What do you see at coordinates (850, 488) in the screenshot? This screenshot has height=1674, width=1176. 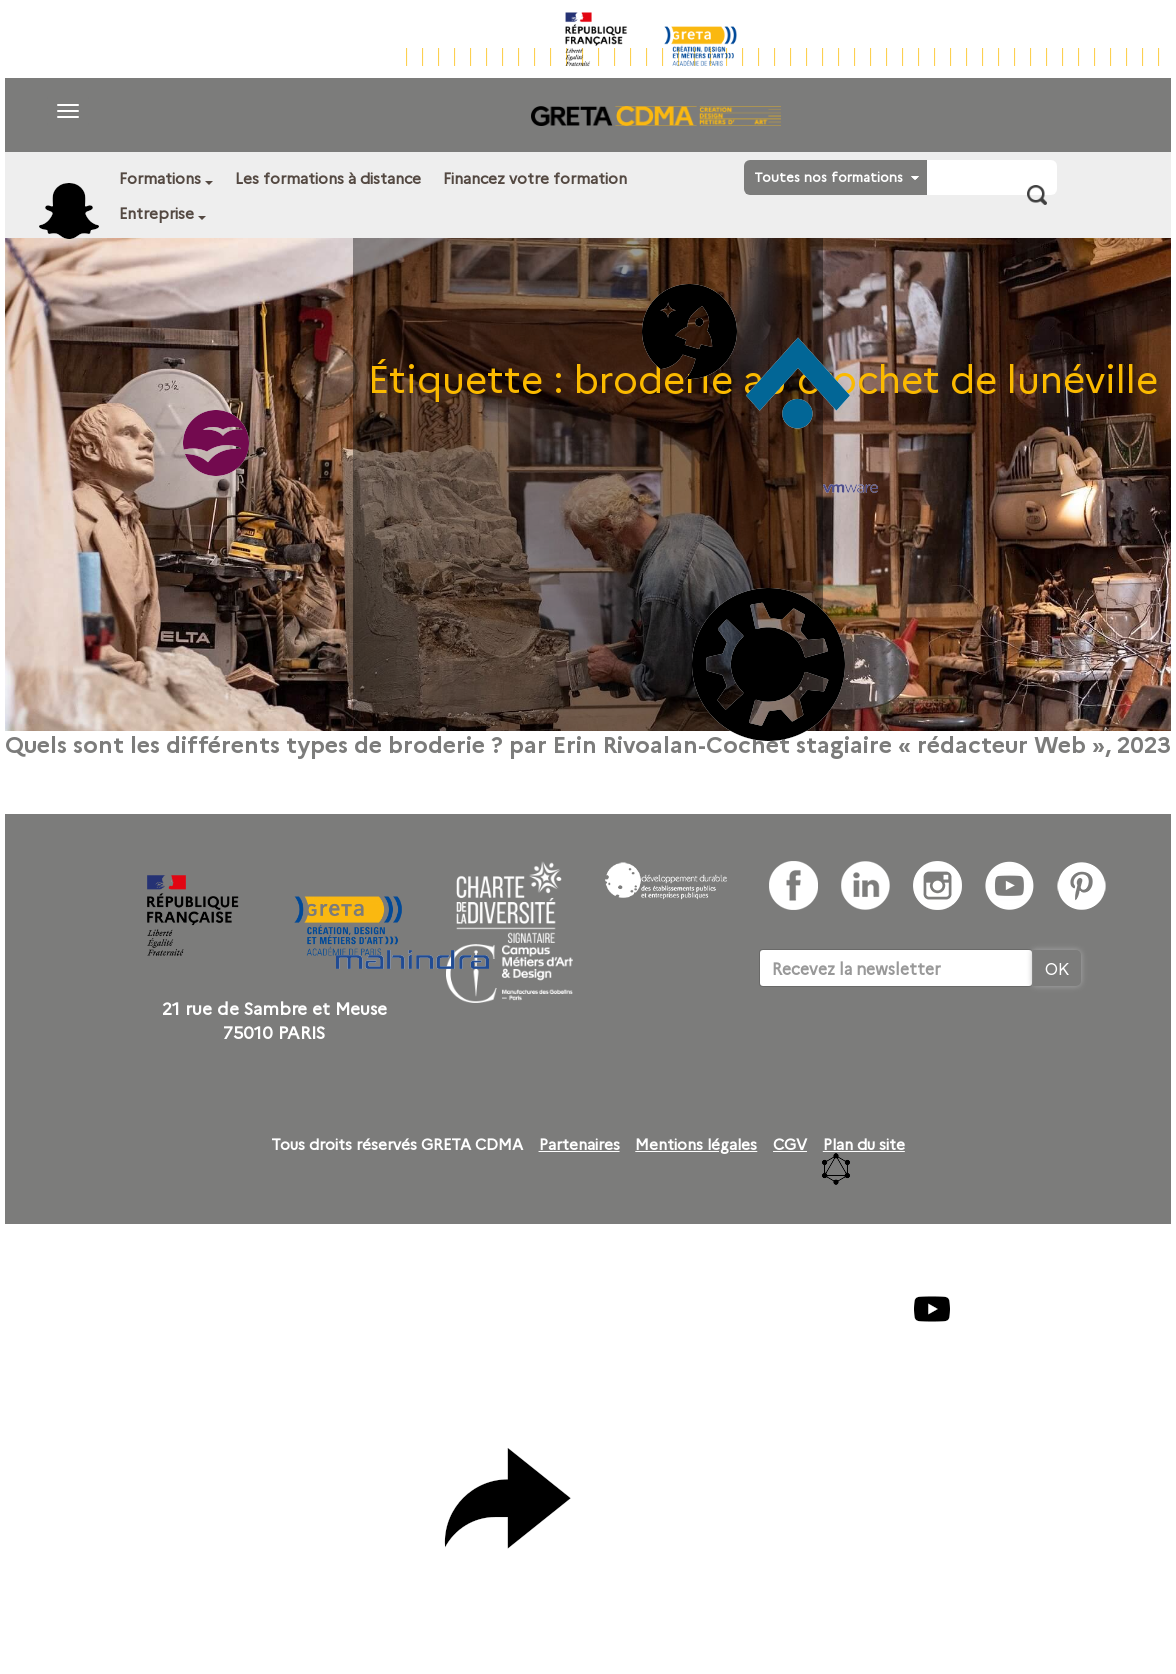 I see `VMware application or service` at bounding box center [850, 488].